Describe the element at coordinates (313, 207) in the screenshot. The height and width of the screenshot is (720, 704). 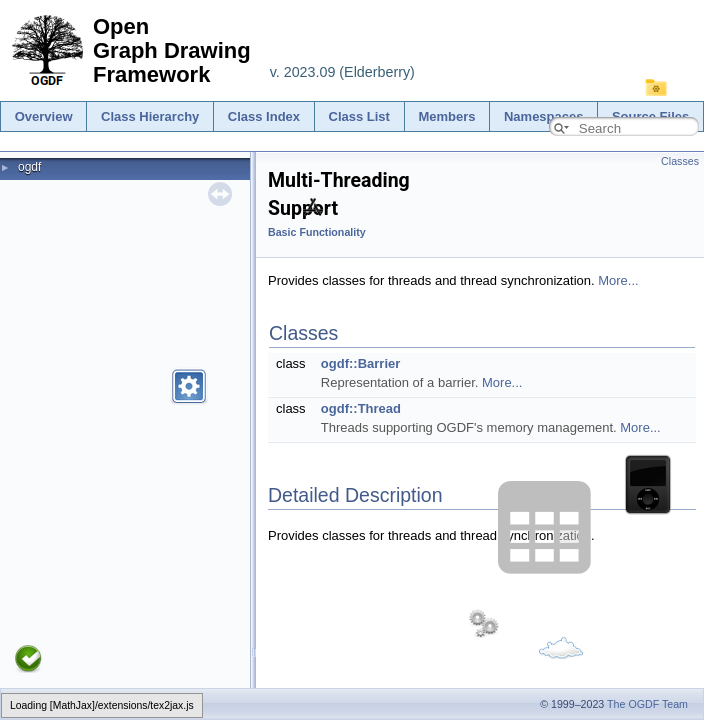
I see `access the applications folder in sidebar` at that location.